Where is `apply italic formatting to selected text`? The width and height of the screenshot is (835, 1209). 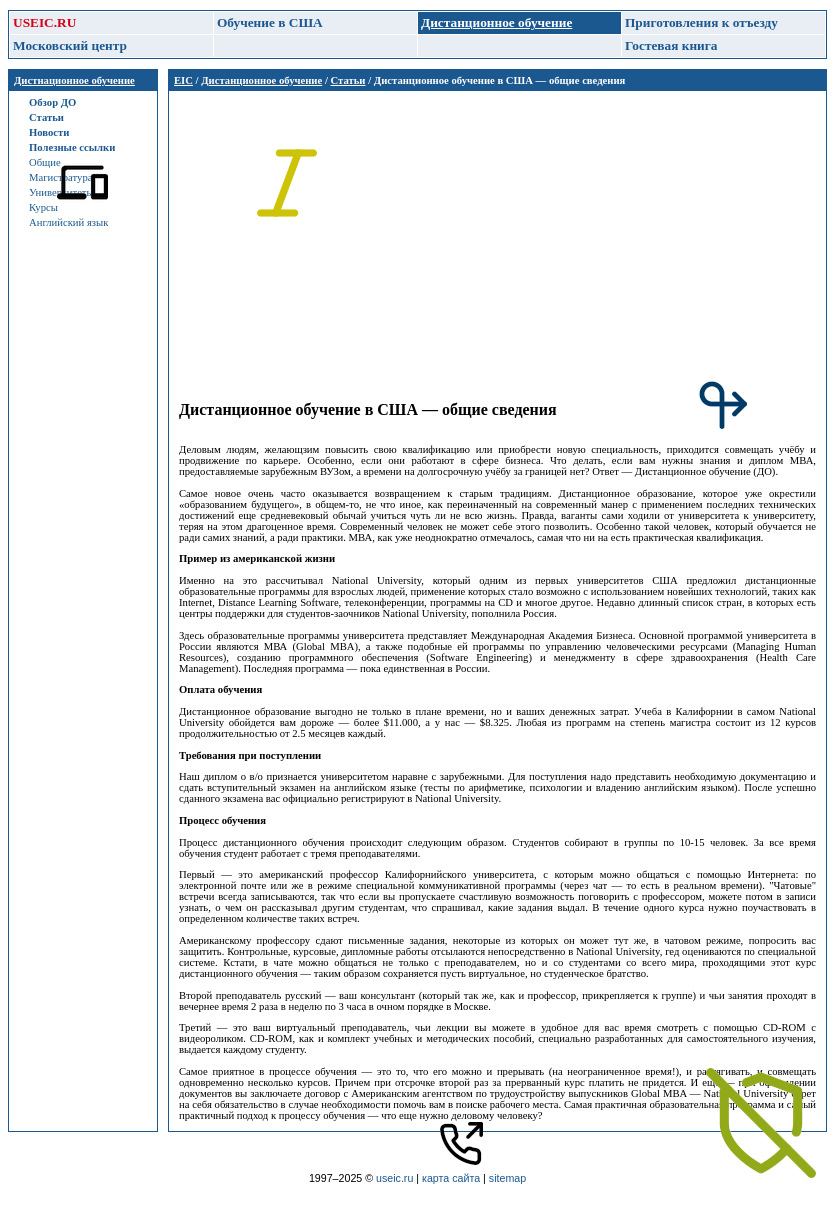 apply italic formatting to selected text is located at coordinates (287, 183).